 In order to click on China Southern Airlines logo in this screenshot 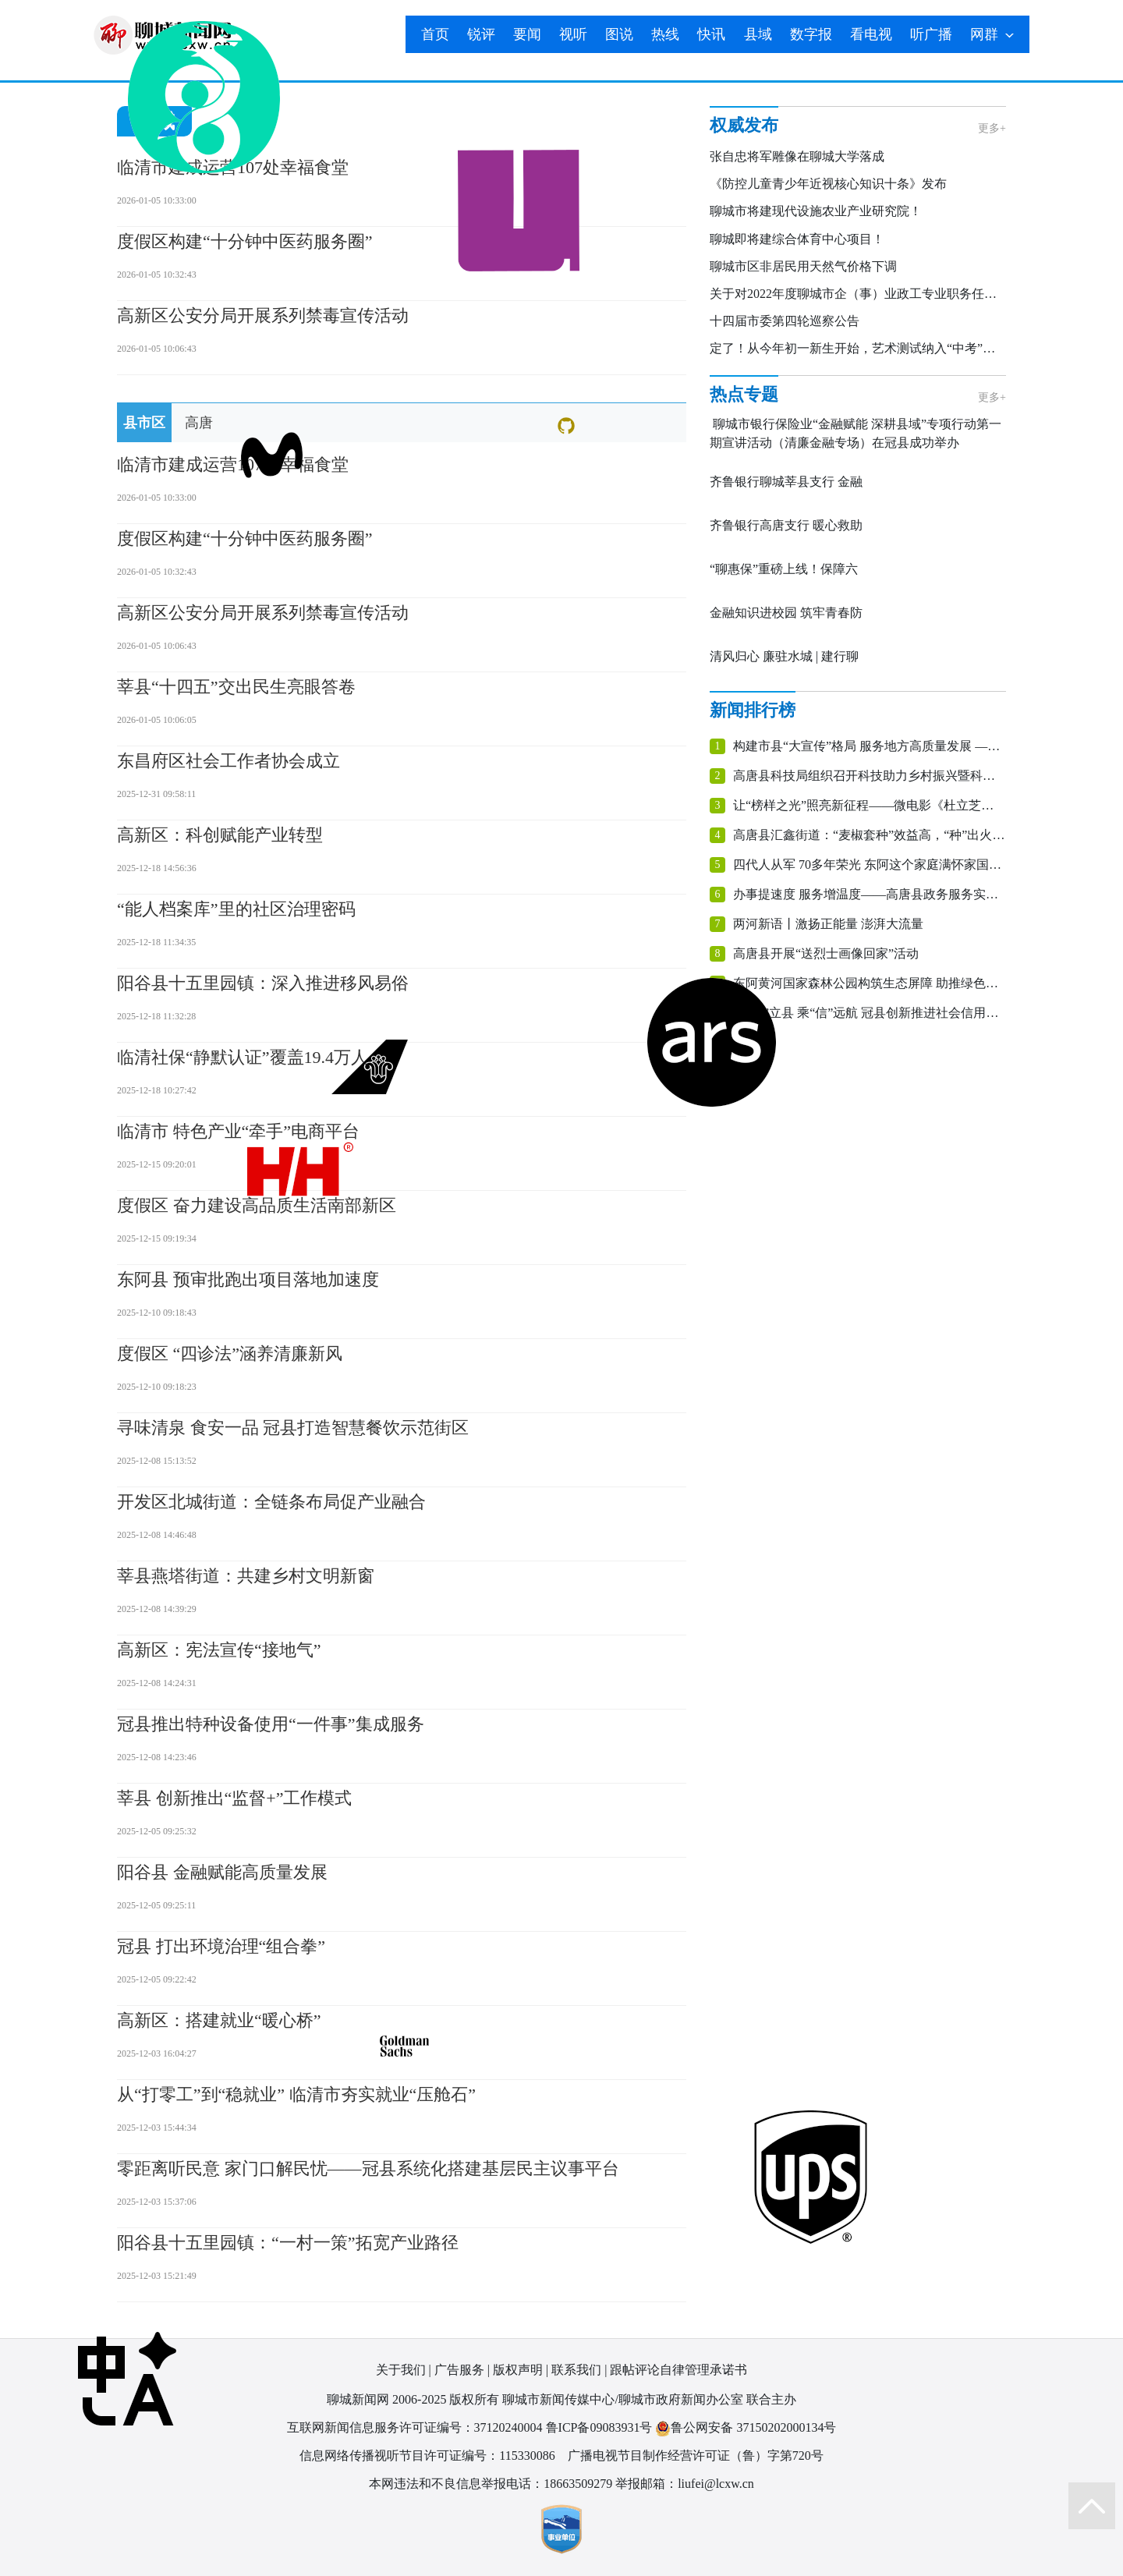, I will do `click(370, 1067)`.